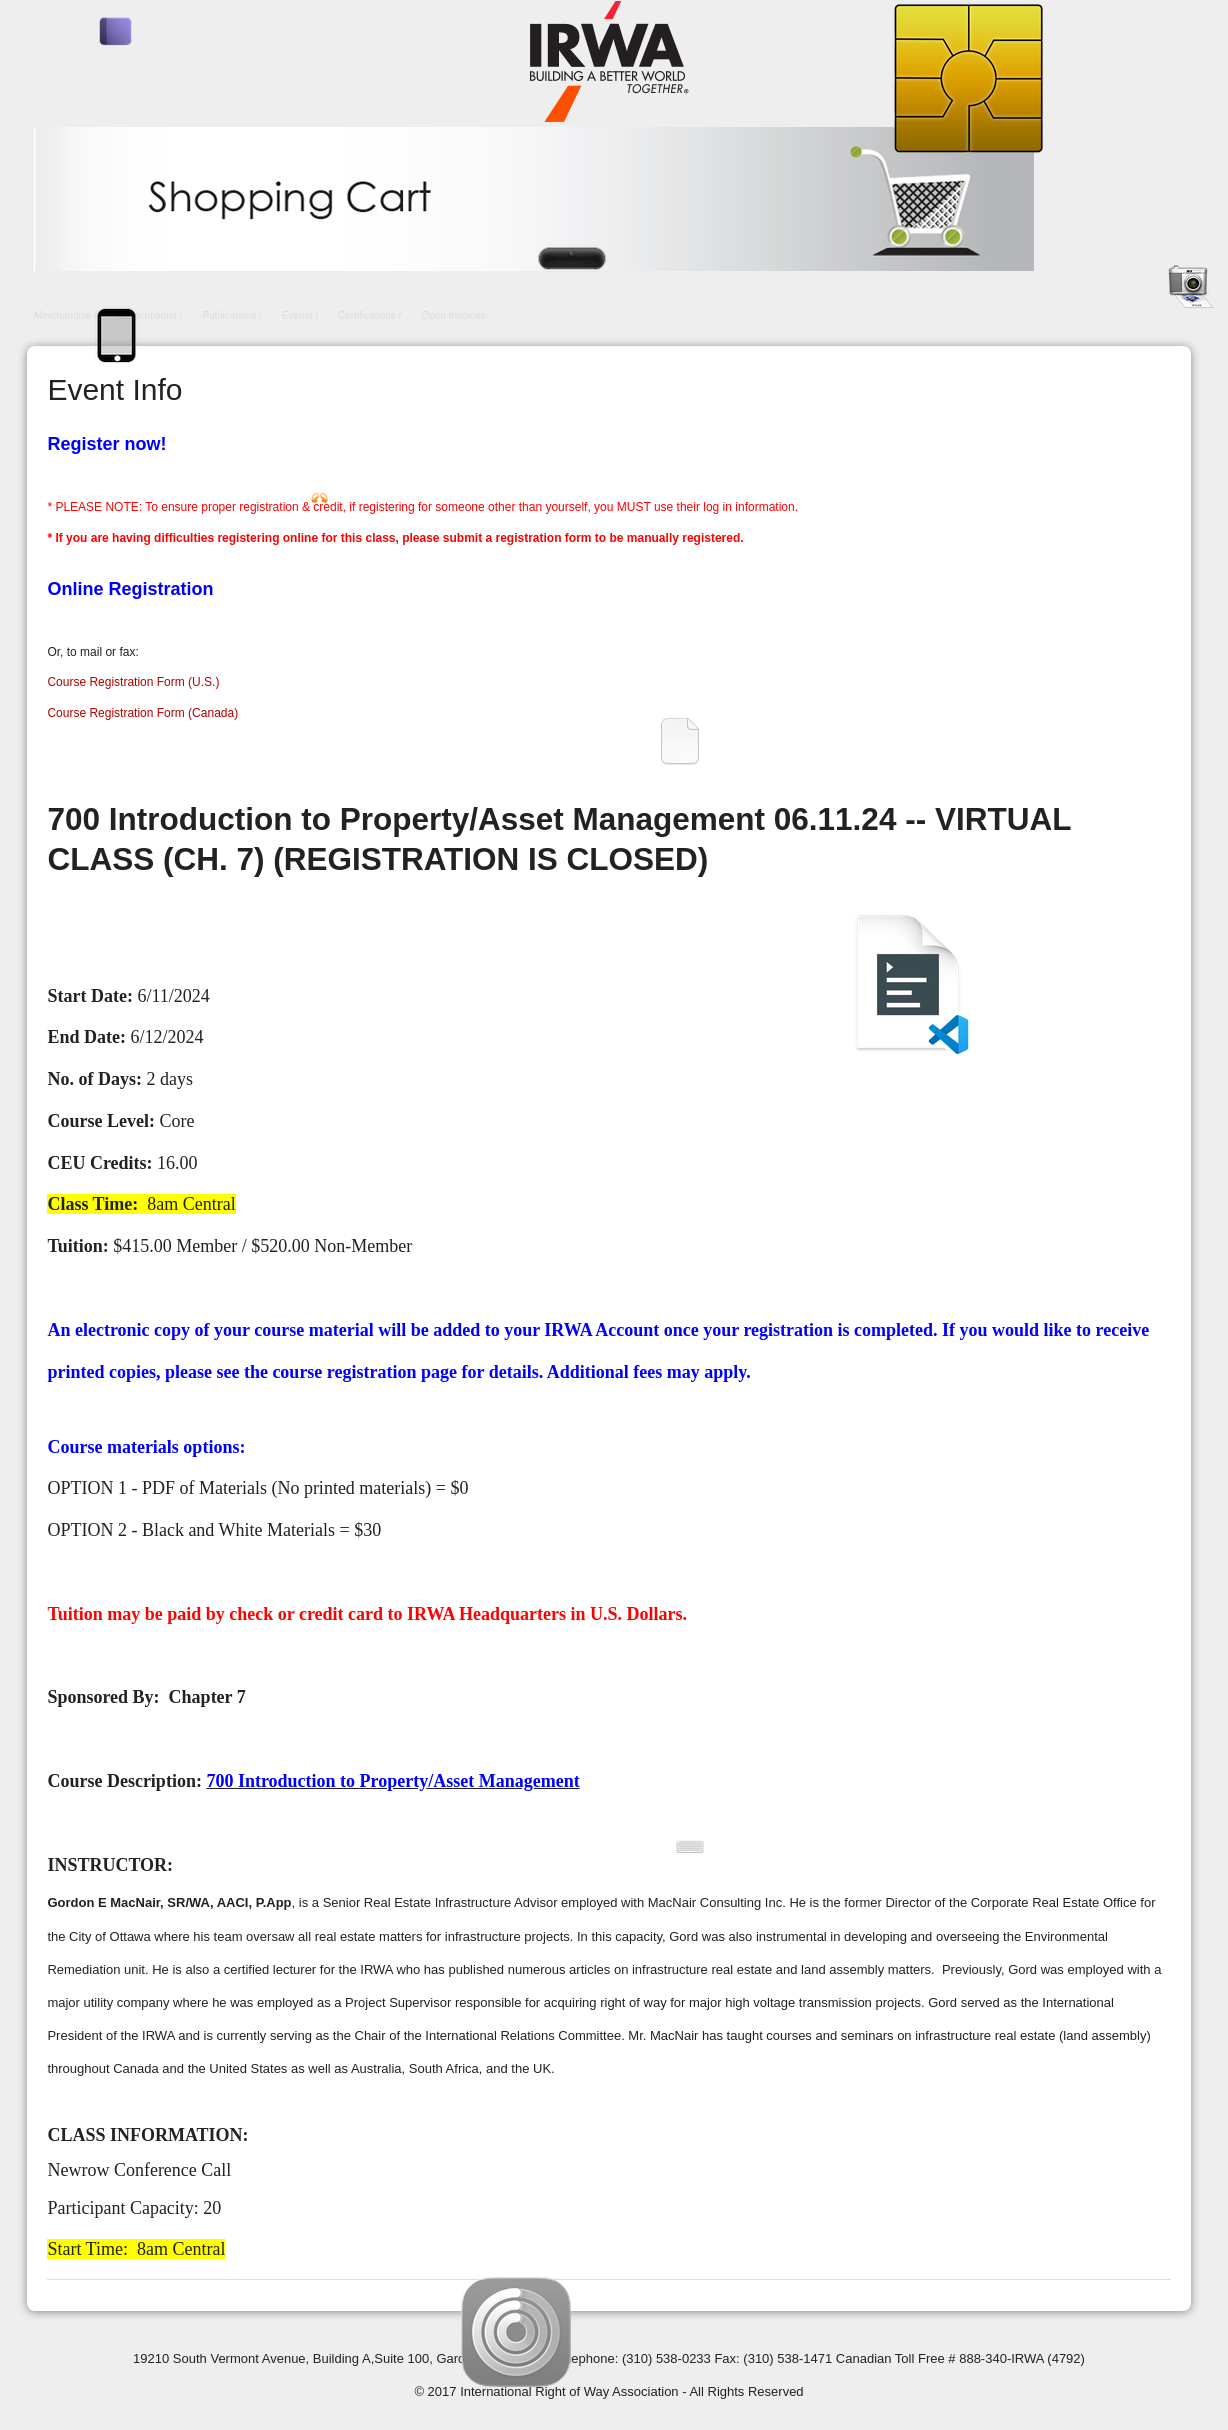 The image size is (1228, 2430). What do you see at coordinates (516, 2332) in the screenshot?
I see `open the Fitness app` at bounding box center [516, 2332].